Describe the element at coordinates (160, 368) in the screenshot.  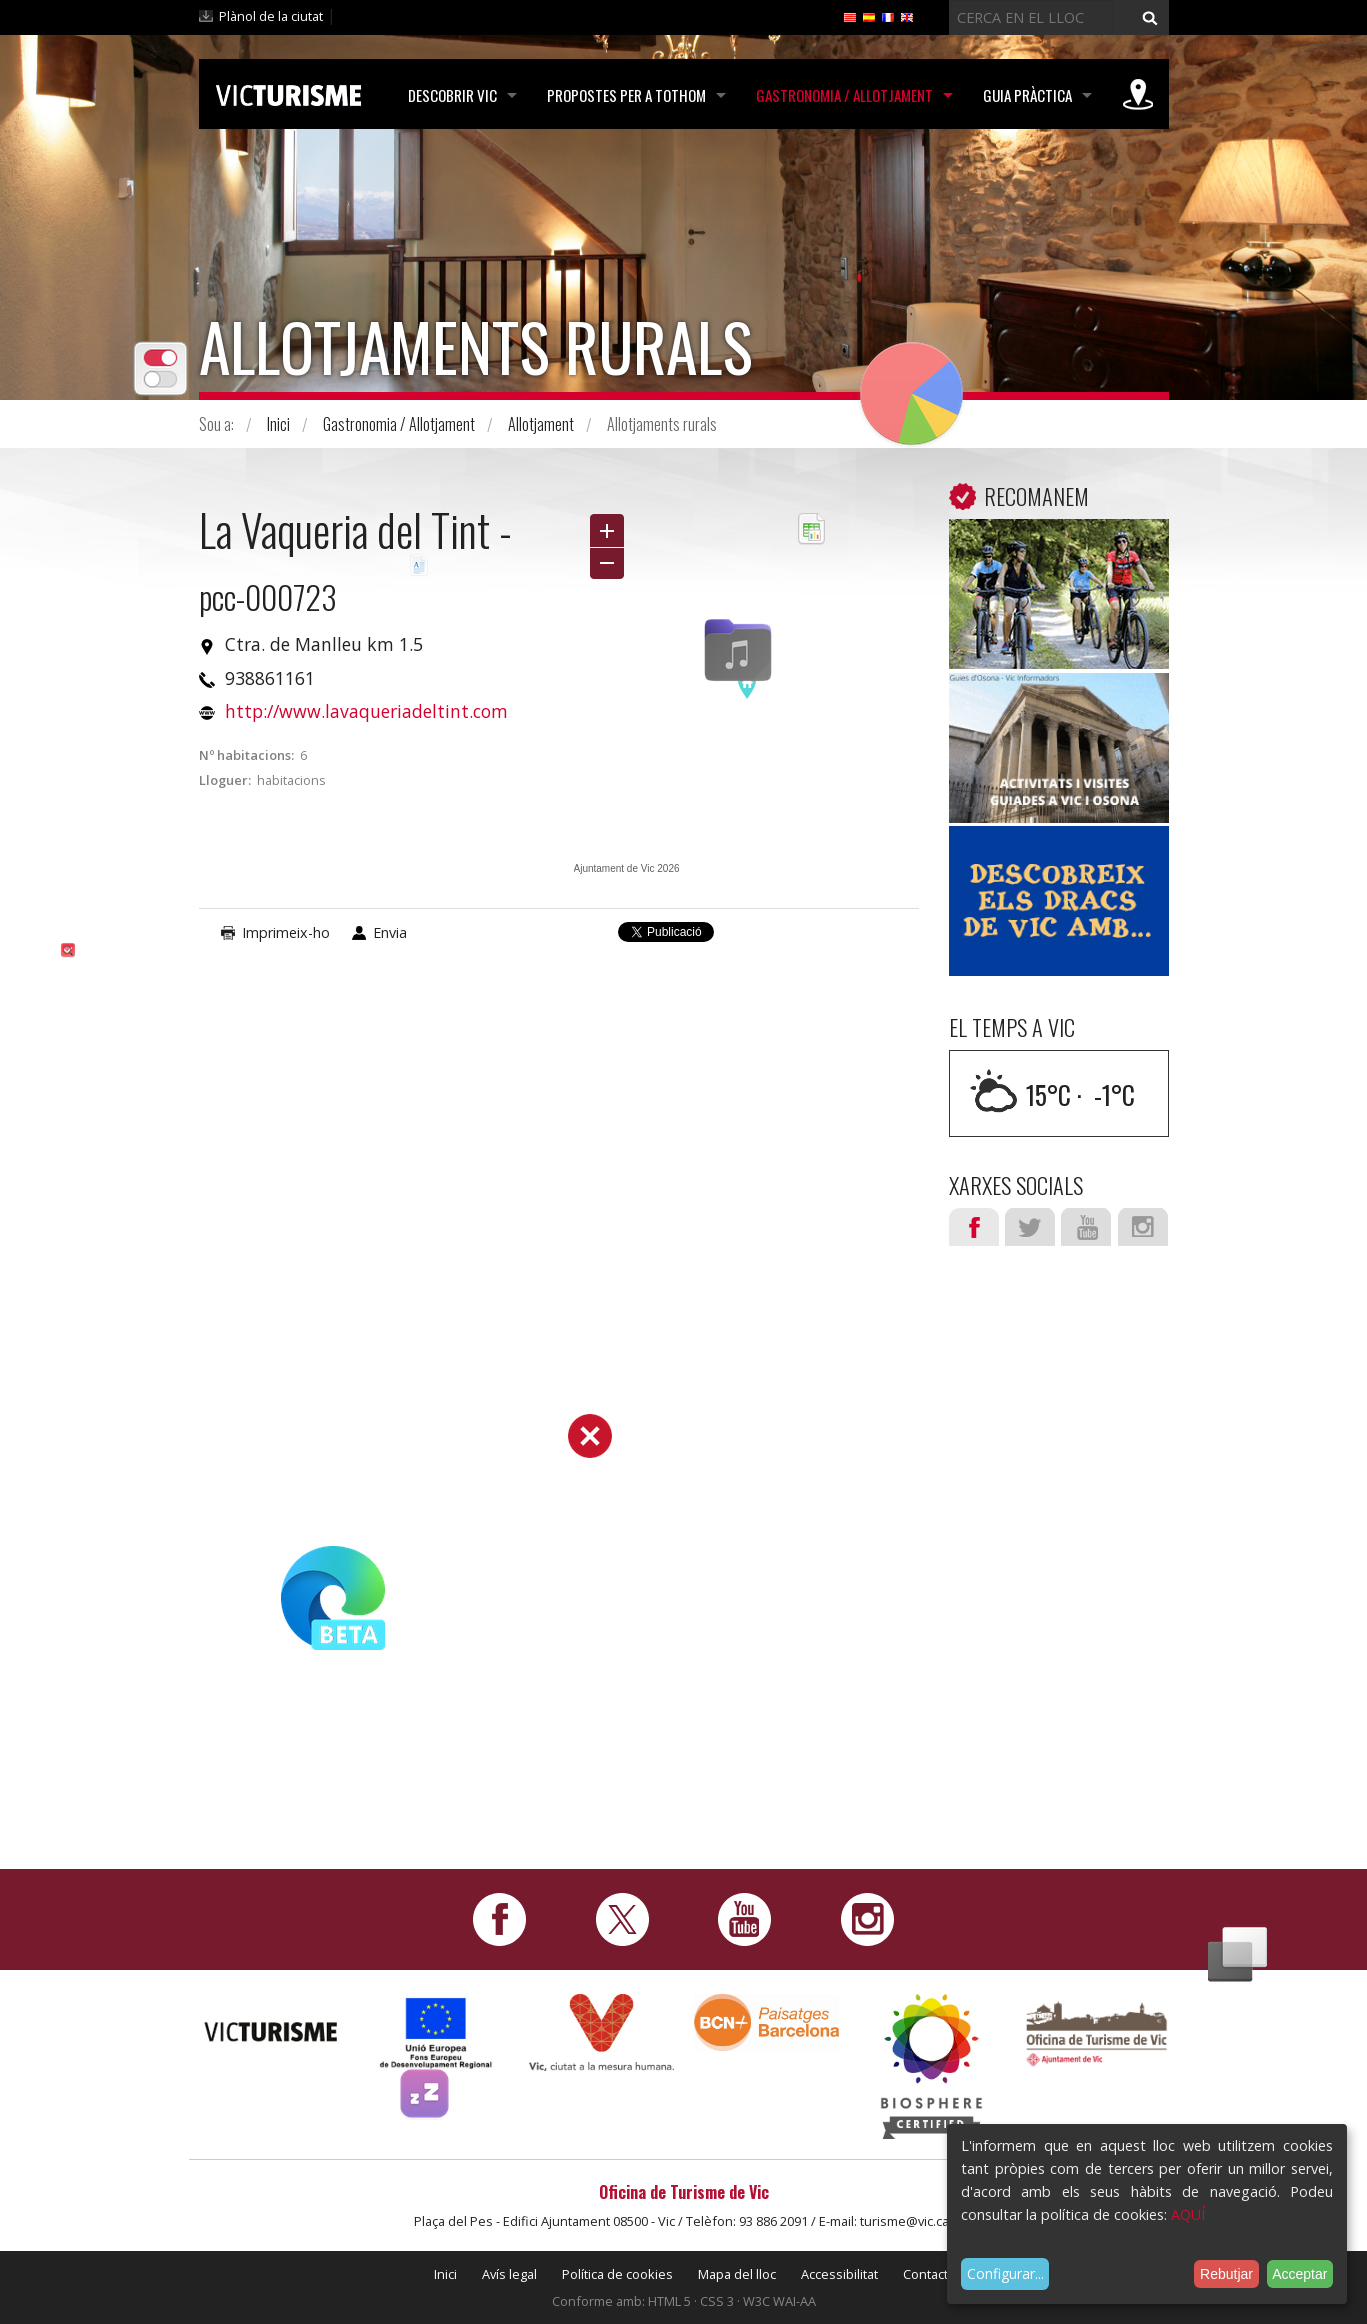
I see `open gnome tweaks settings` at that location.